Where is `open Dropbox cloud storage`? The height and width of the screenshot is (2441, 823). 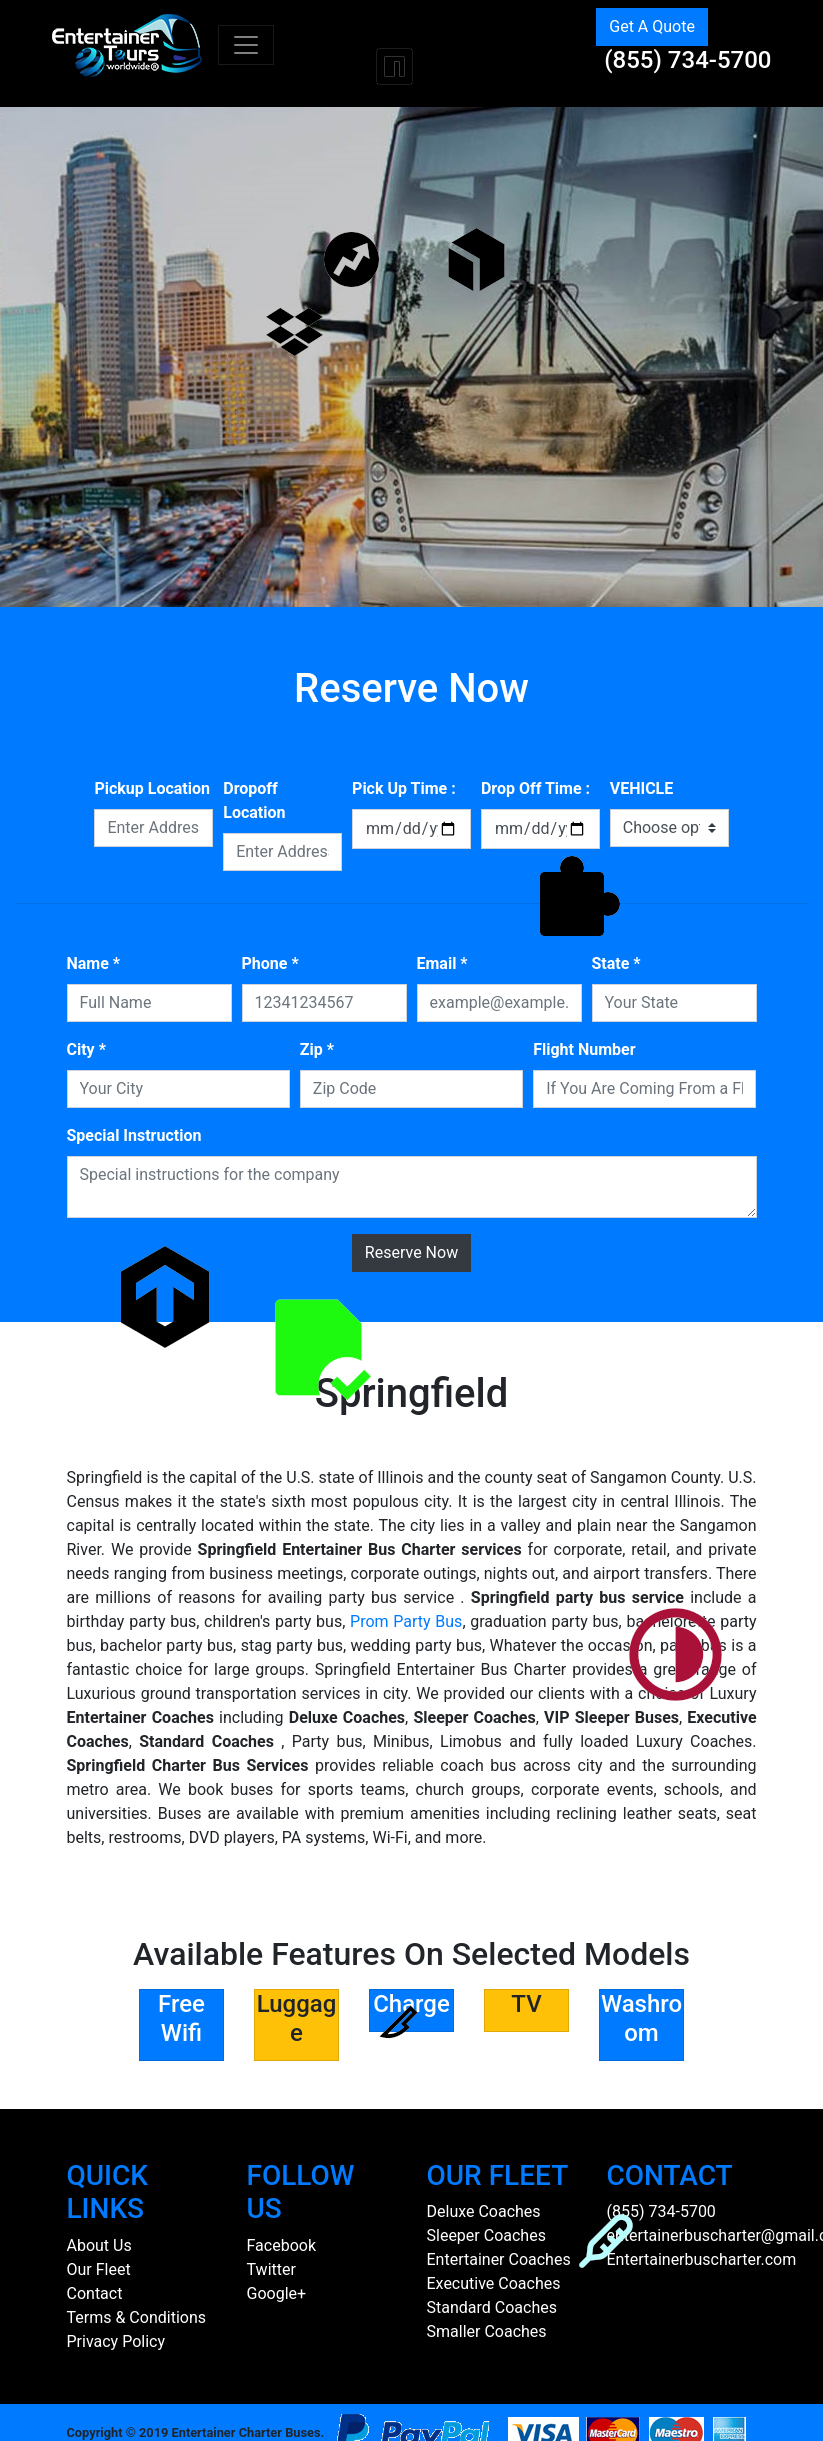 open Dropbox cloud storage is located at coordinates (294, 329).